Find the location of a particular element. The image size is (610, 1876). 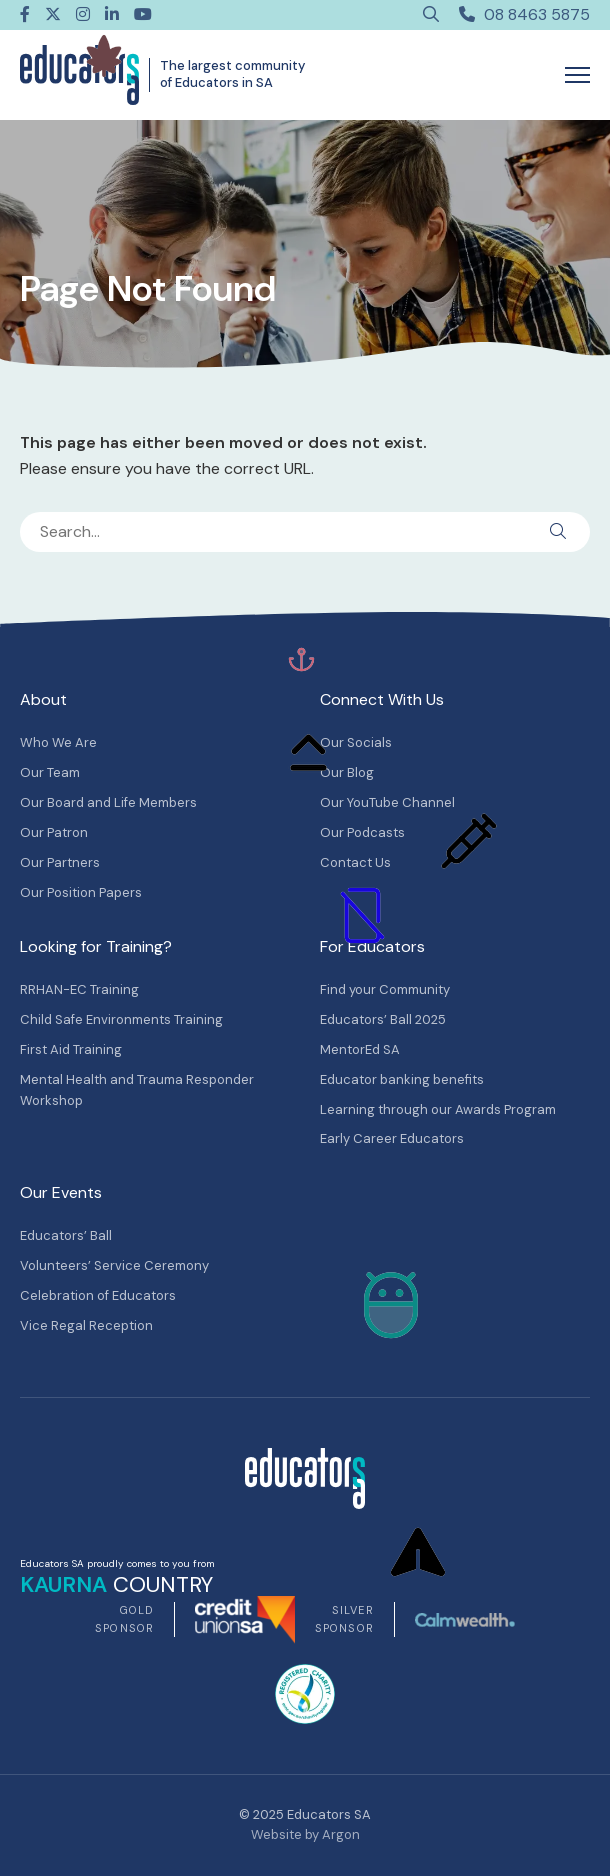

mobile device unavailable or disabled is located at coordinates (362, 915).